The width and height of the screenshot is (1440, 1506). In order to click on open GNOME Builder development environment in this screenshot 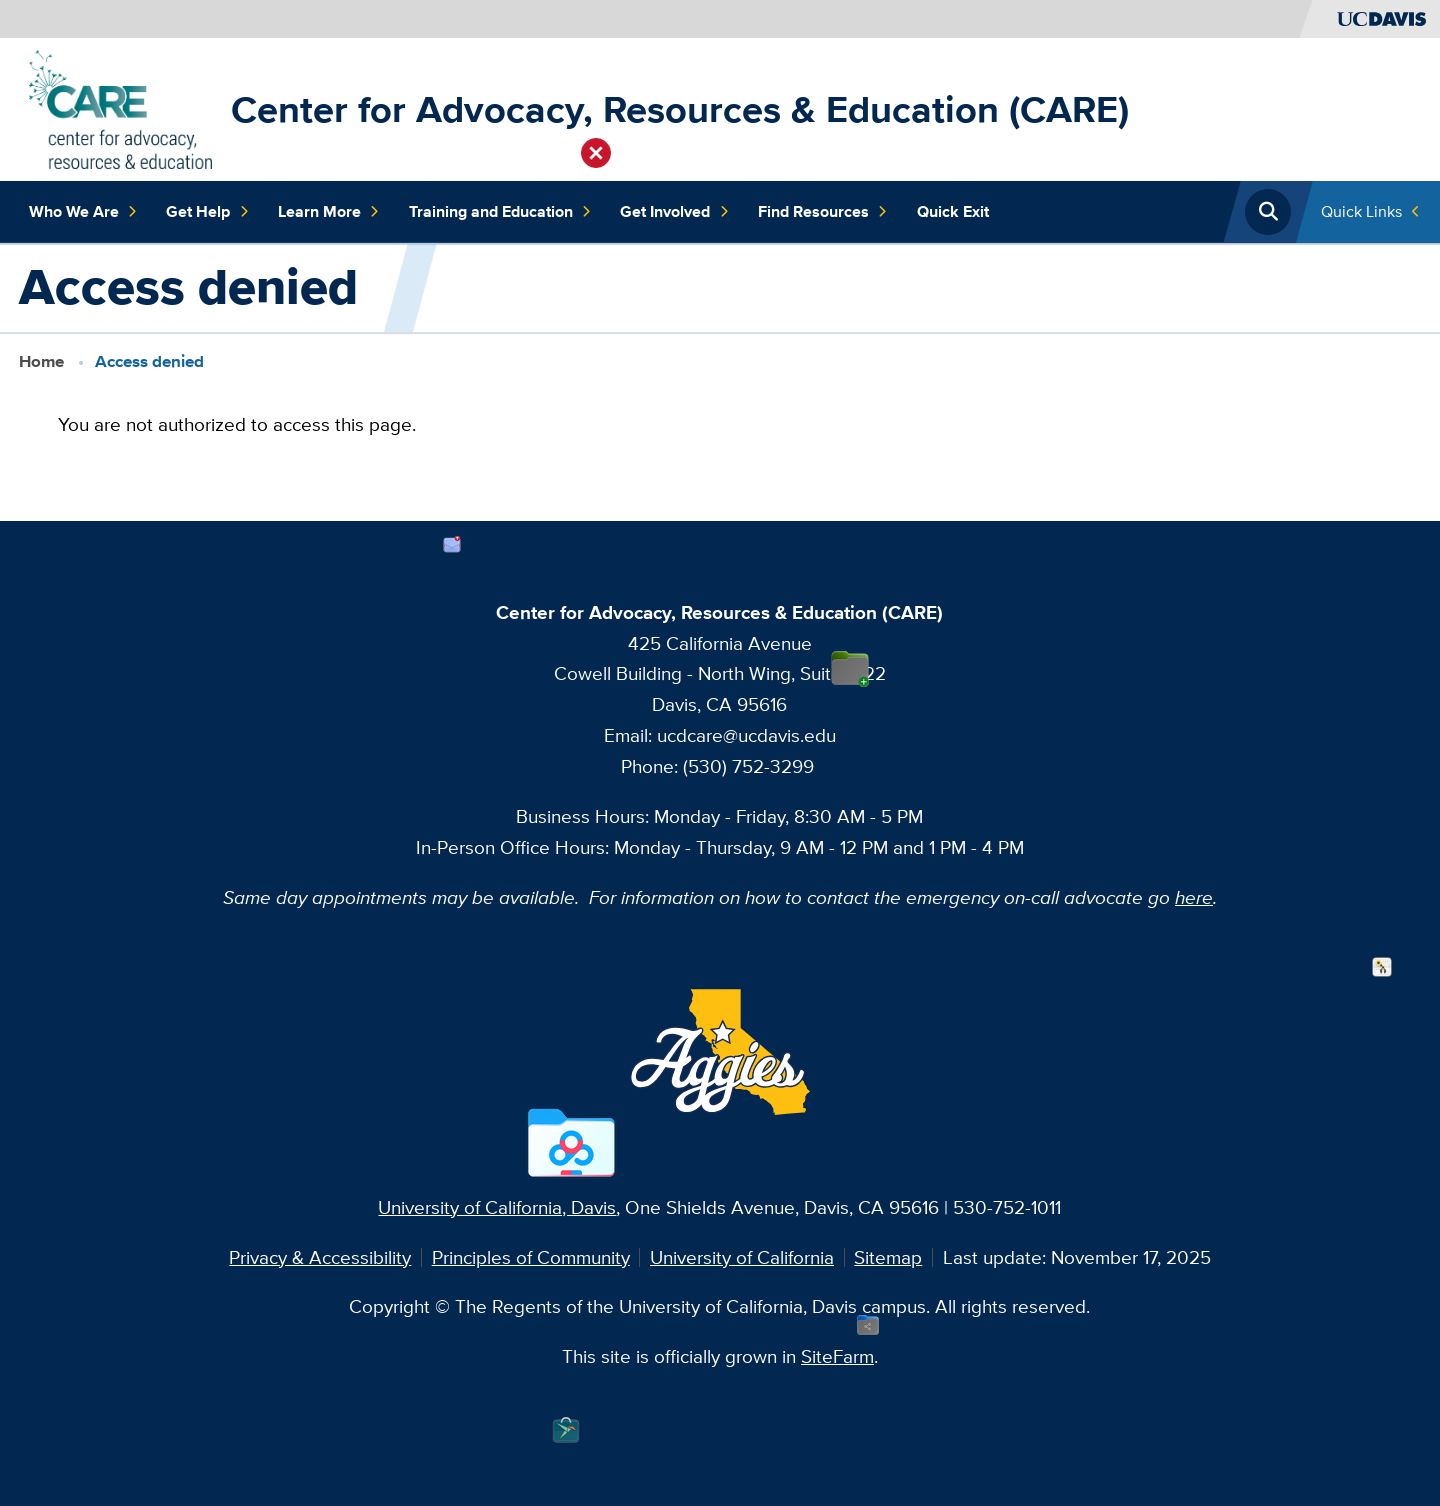, I will do `click(1382, 967)`.